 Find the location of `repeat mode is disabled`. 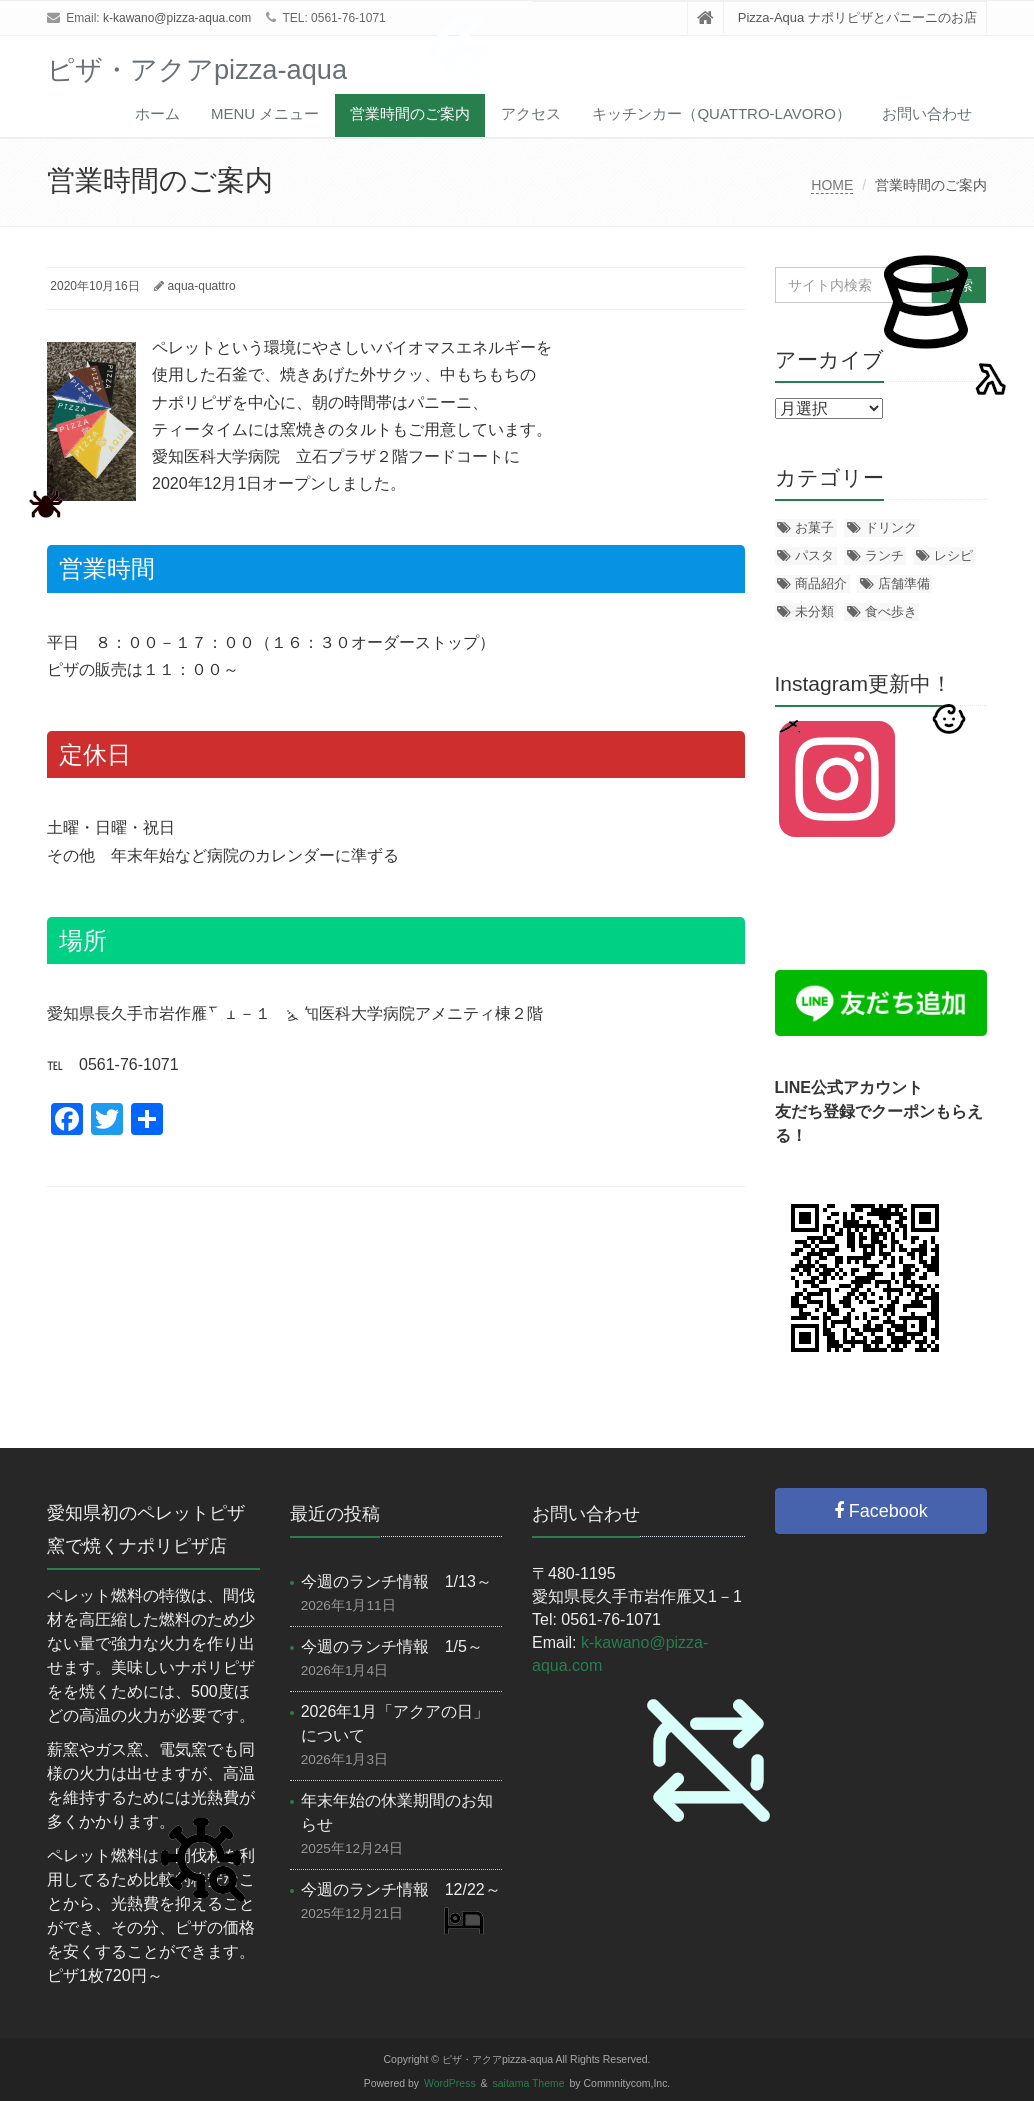

repeat mode is disabled is located at coordinates (708, 1760).